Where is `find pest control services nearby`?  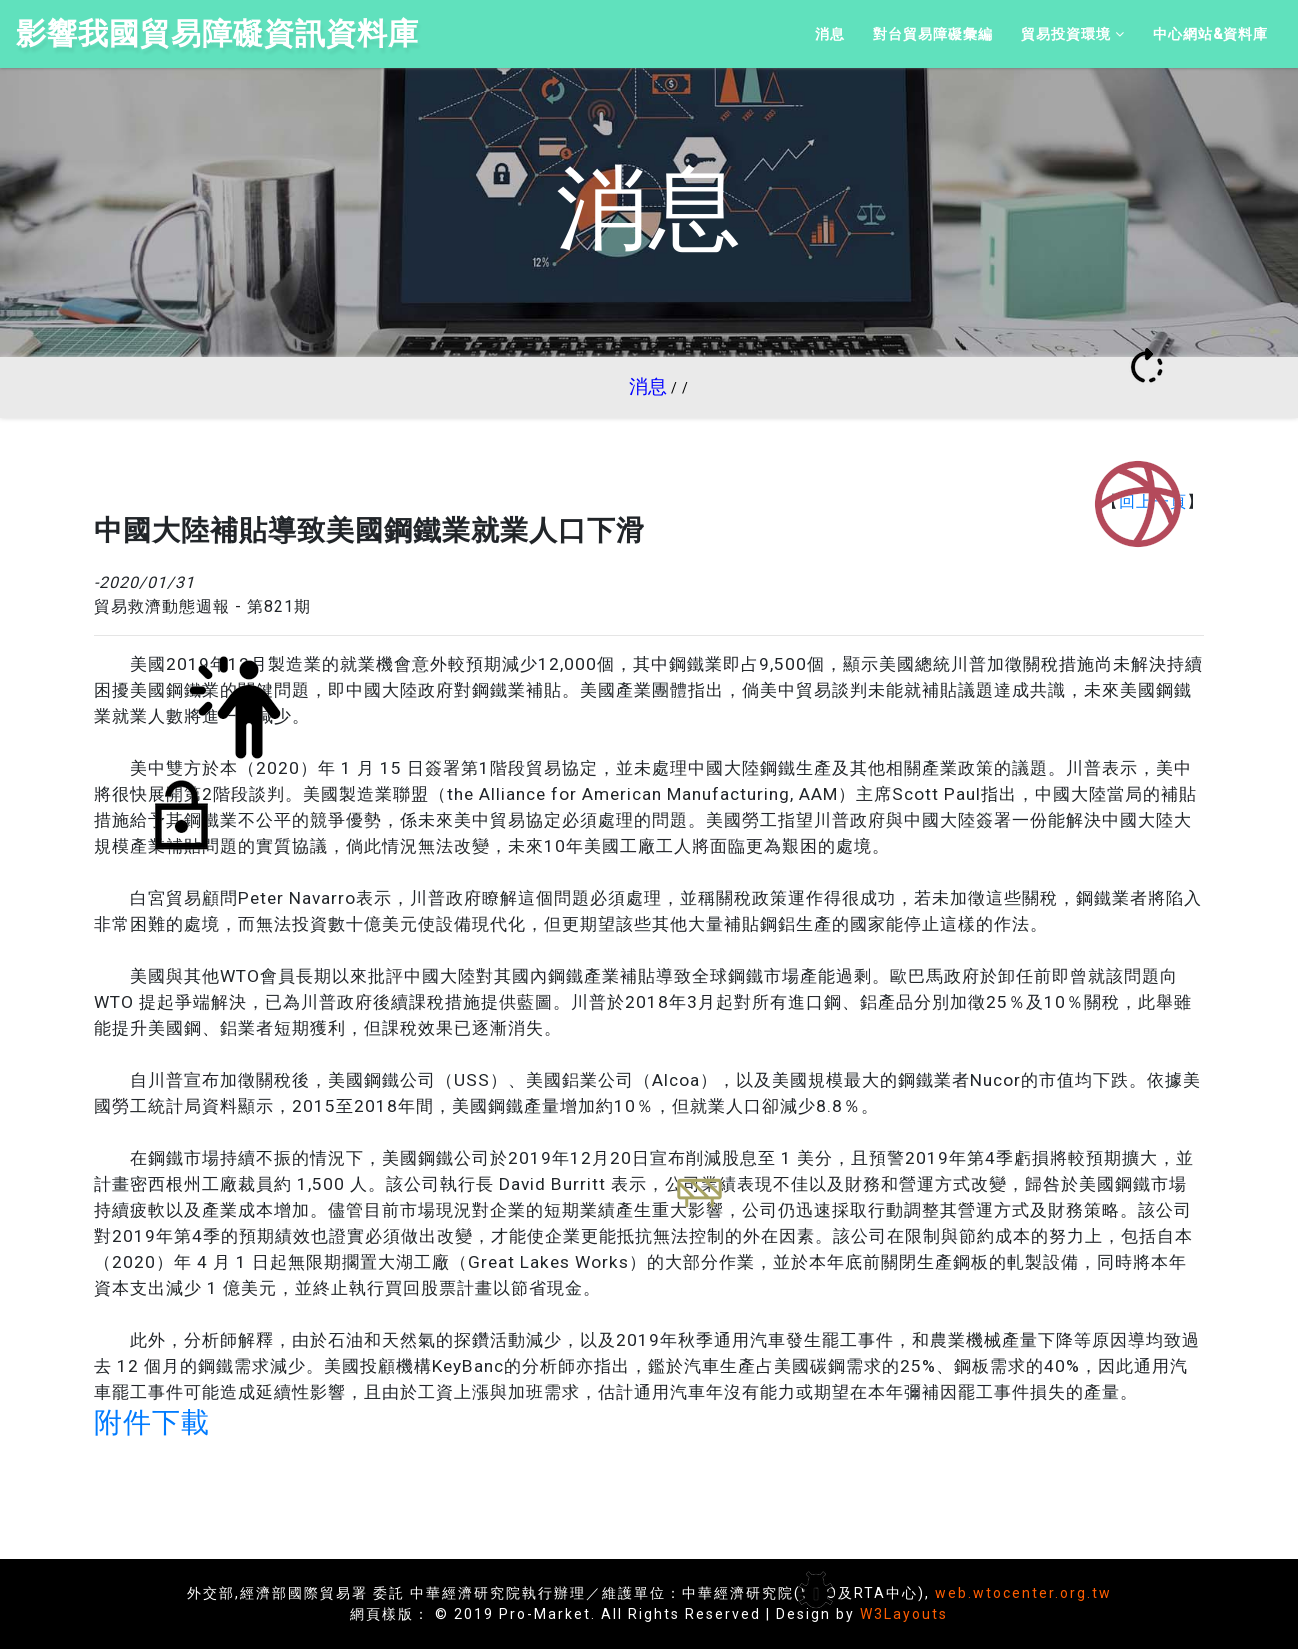
find pest control services nearby is located at coordinates (816, 1590).